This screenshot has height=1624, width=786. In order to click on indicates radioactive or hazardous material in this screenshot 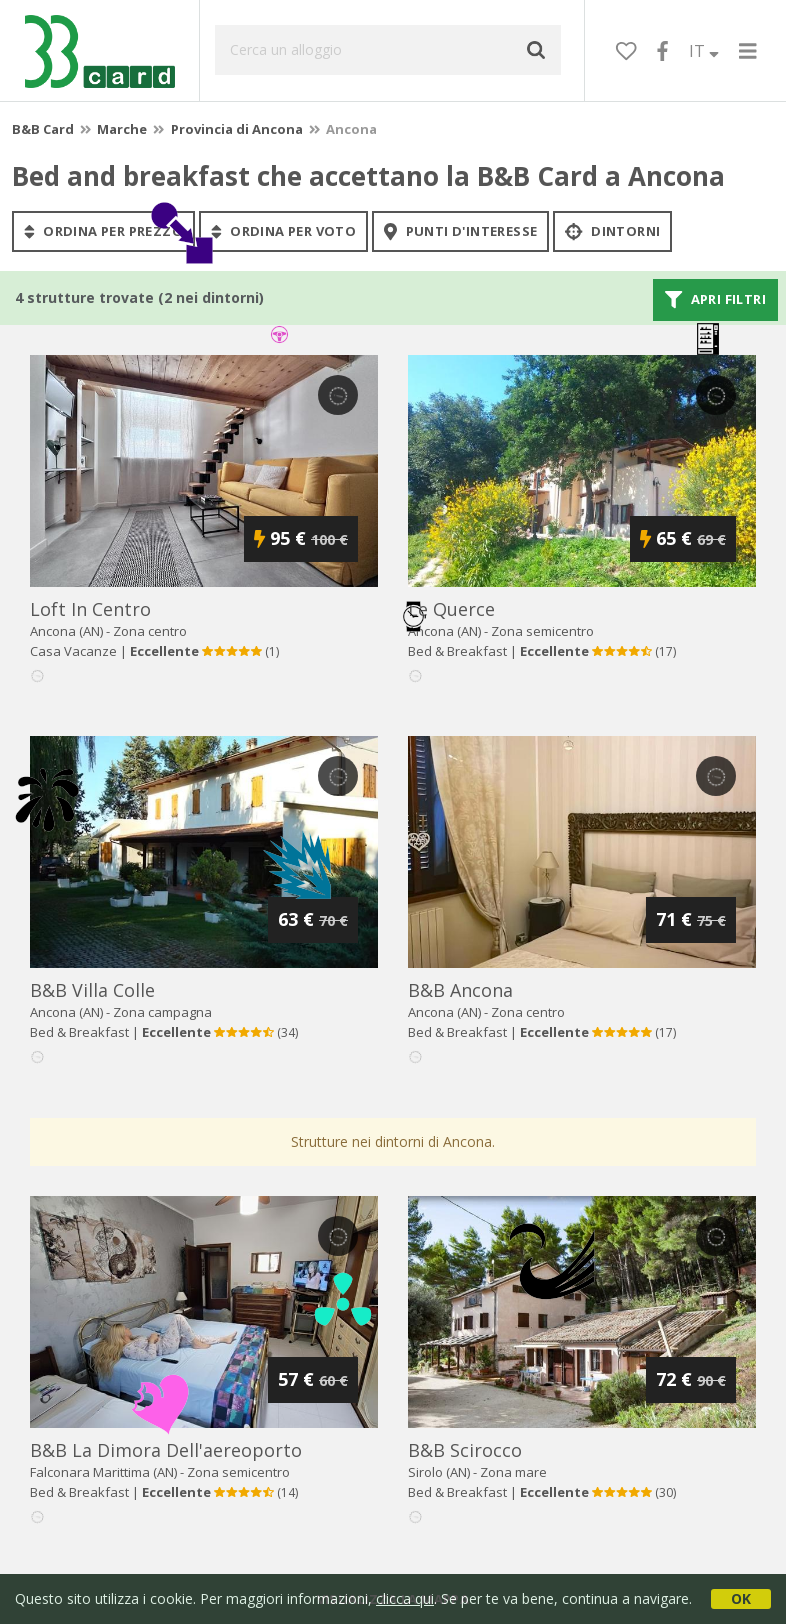, I will do `click(343, 1299)`.